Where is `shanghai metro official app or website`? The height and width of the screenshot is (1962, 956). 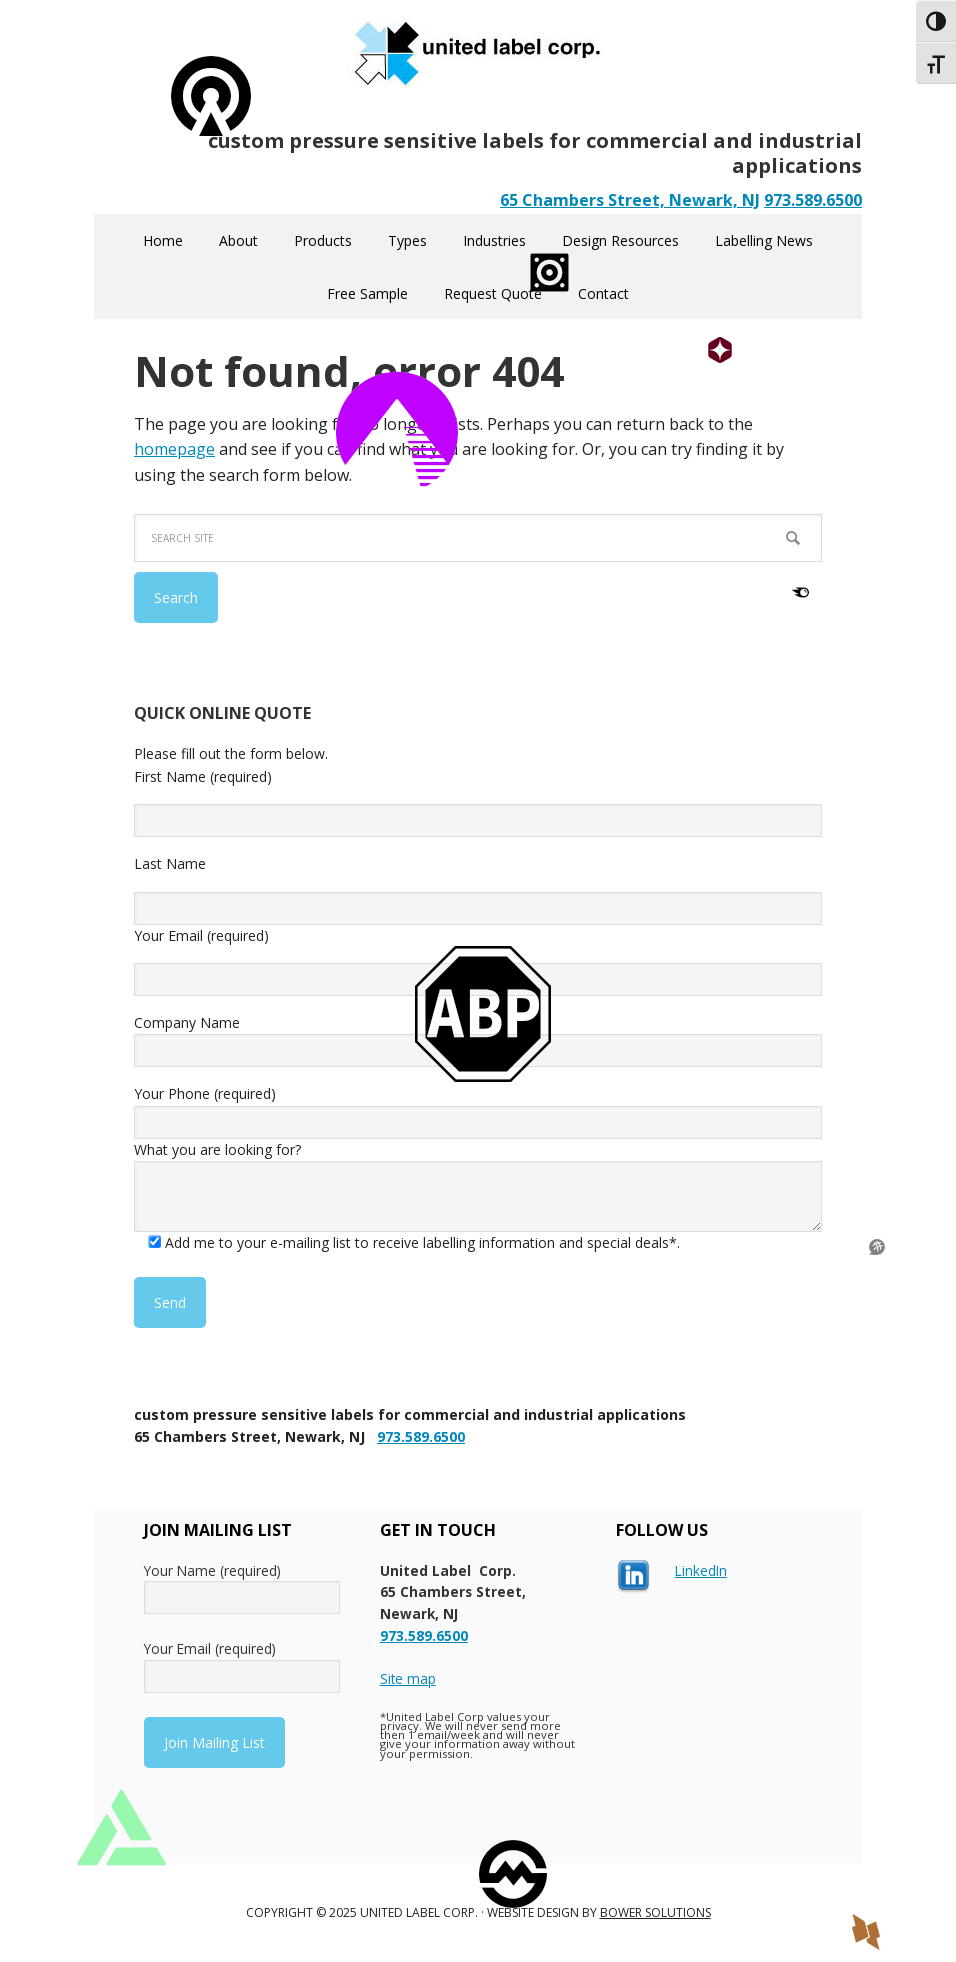
shanghai metro official app or website is located at coordinates (513, 1874).